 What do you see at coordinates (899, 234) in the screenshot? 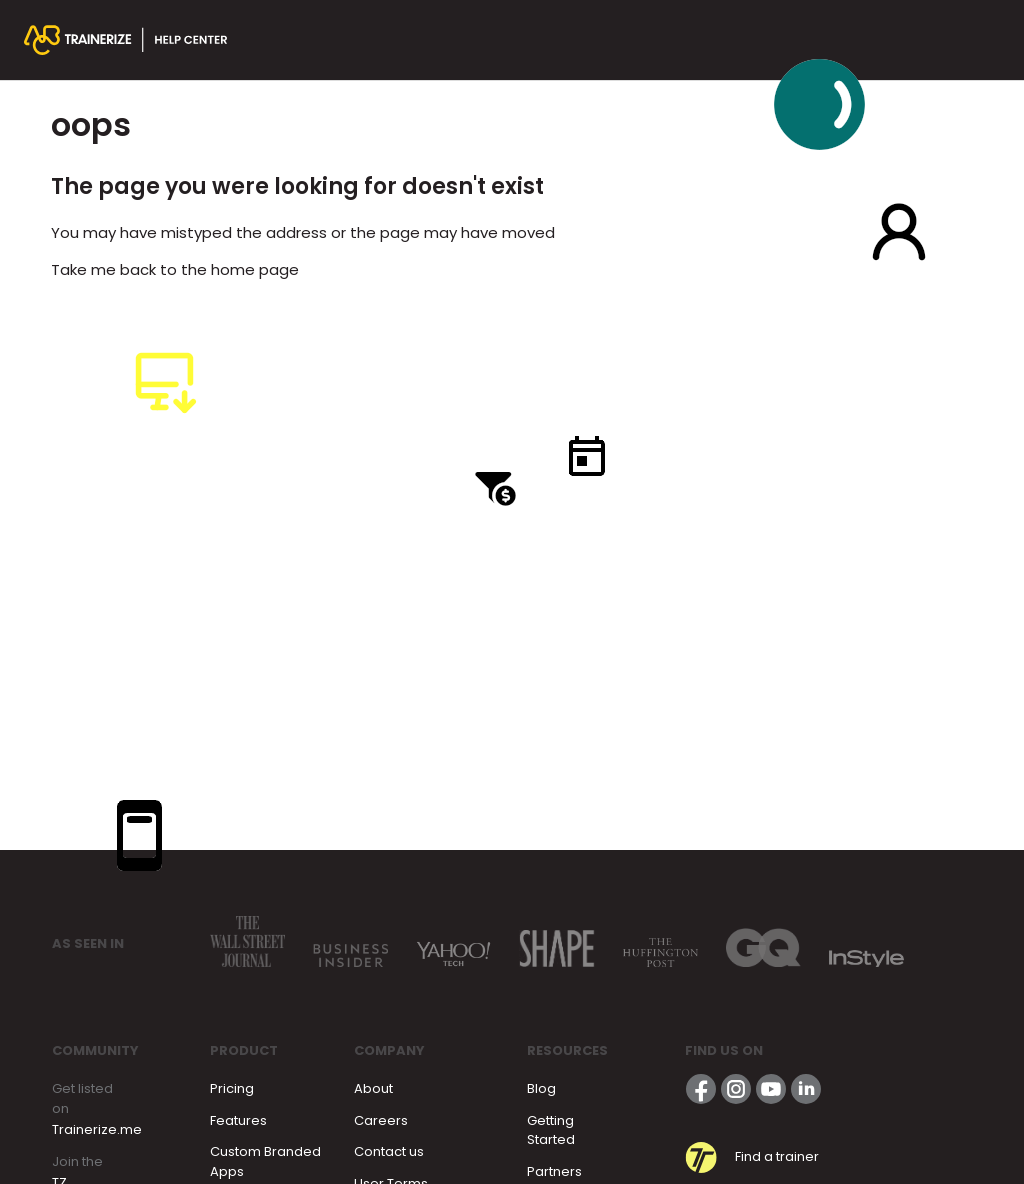
I see `view your profile` at bounding box center [899, 234].